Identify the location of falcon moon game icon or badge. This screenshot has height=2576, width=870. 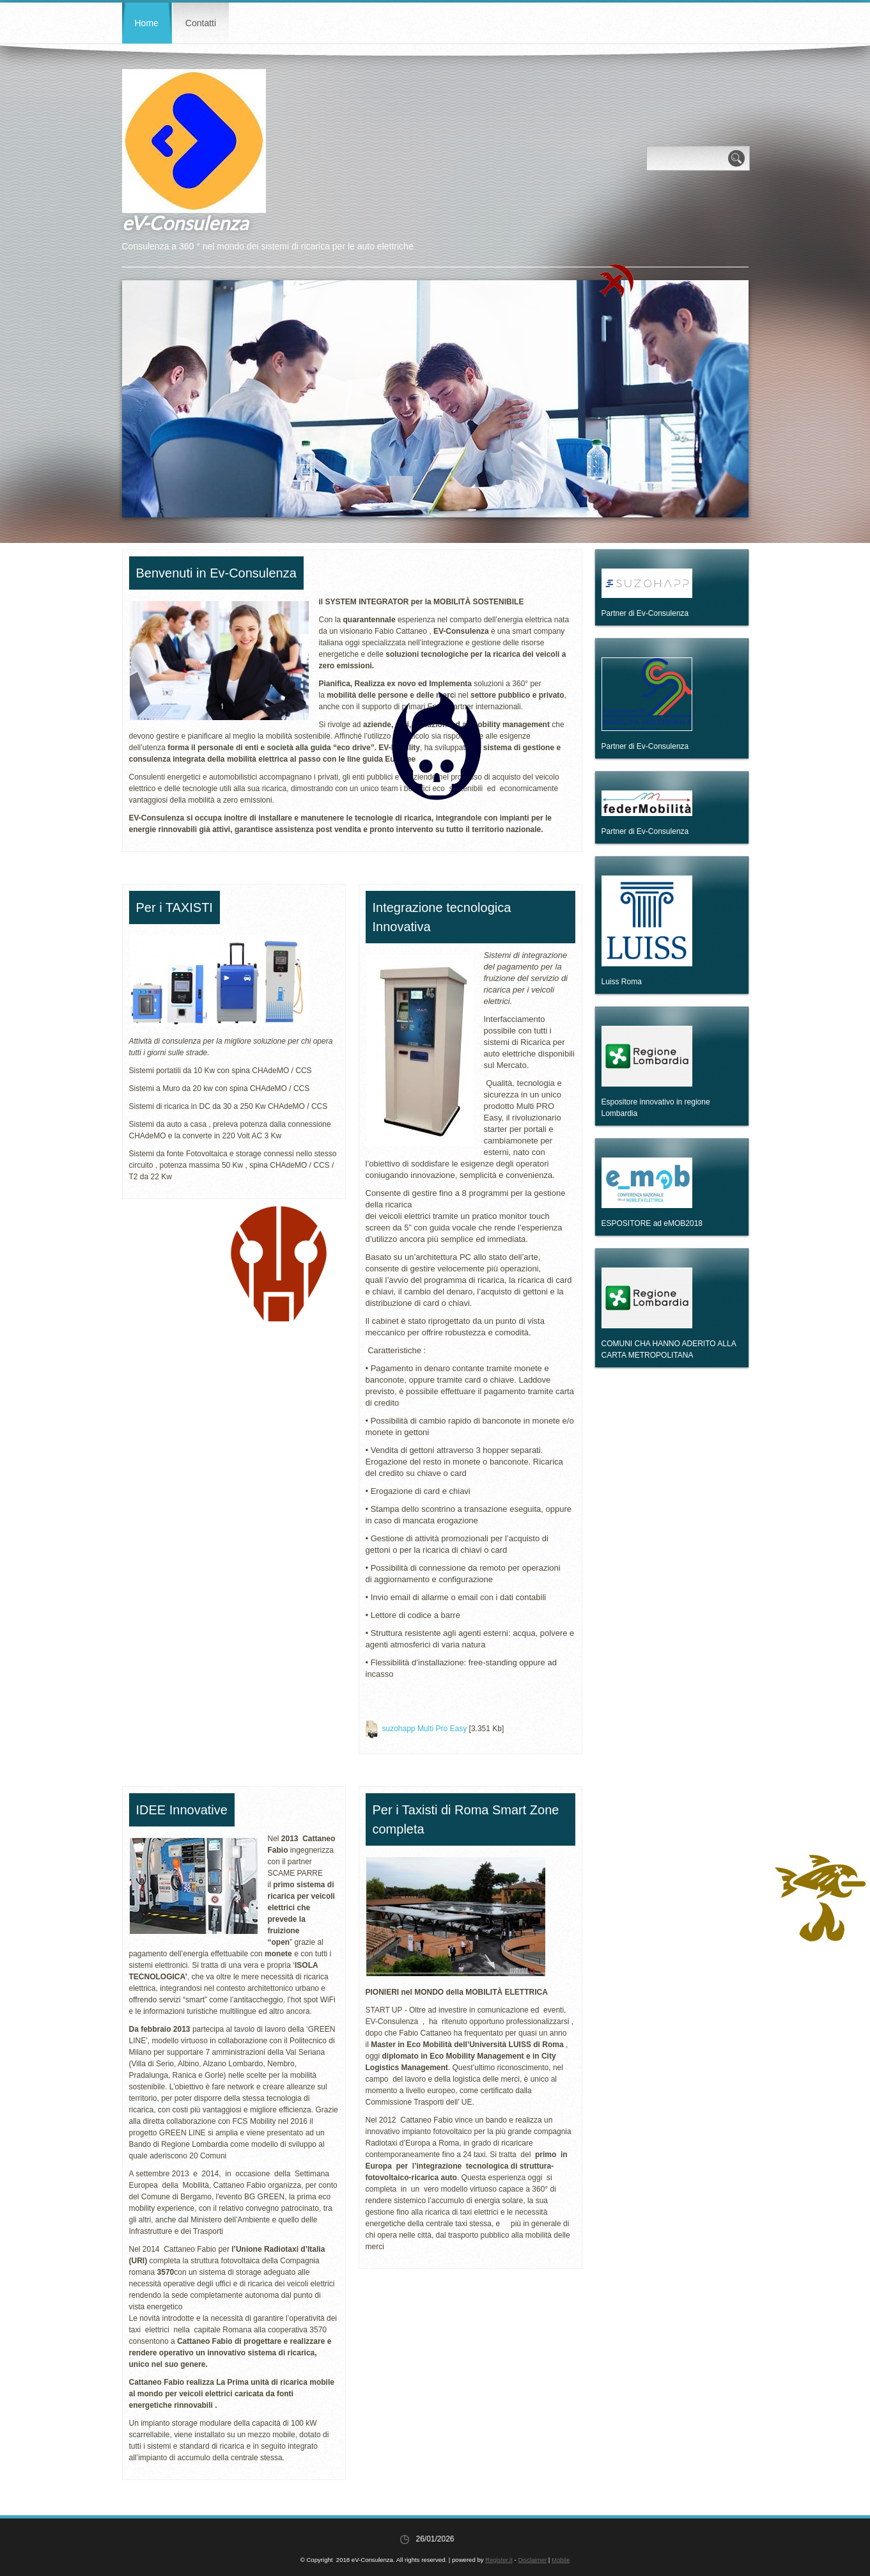
(616, 281).